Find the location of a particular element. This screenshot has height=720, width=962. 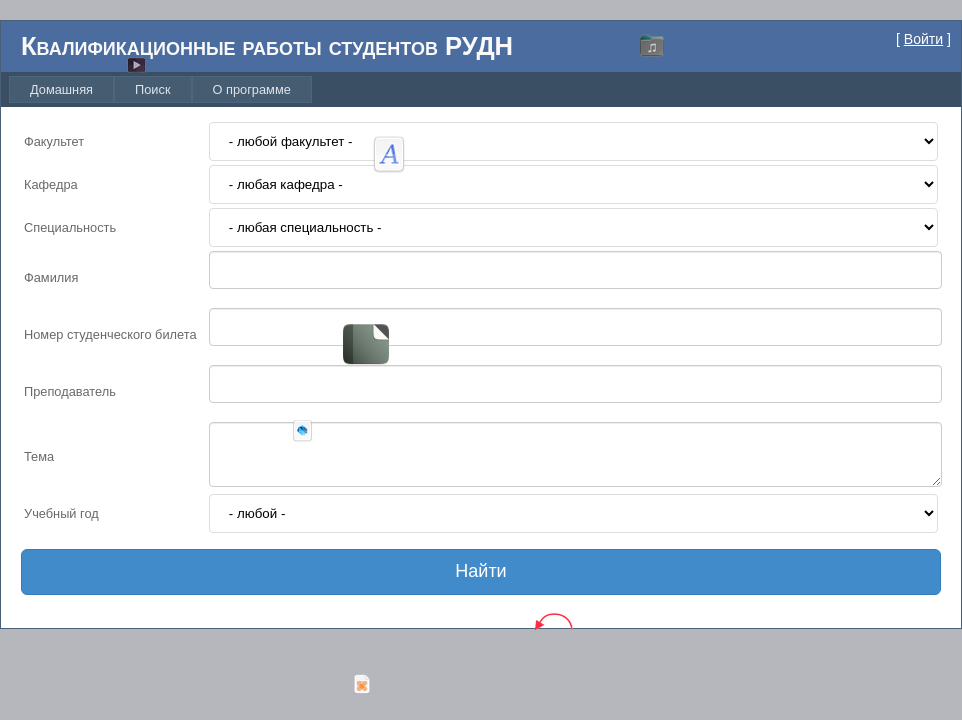

change desktop wallpaper settings is located at coordinates (366, 343).